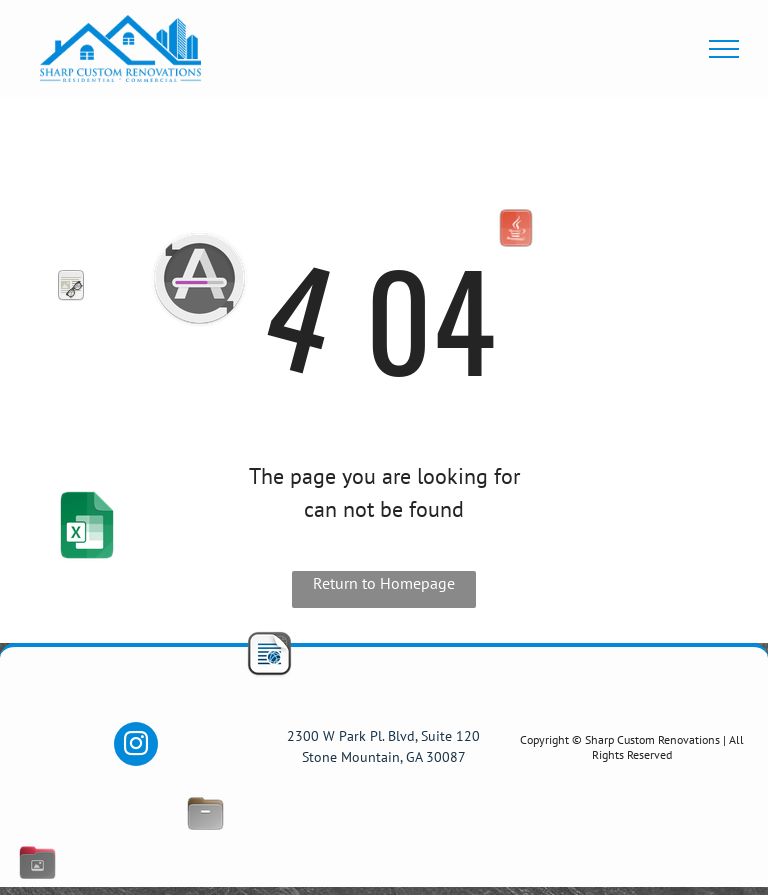 Image resolution: width=768 pixels, height=895 pixels. I want to click on check for available software updates, so click(199, 278).